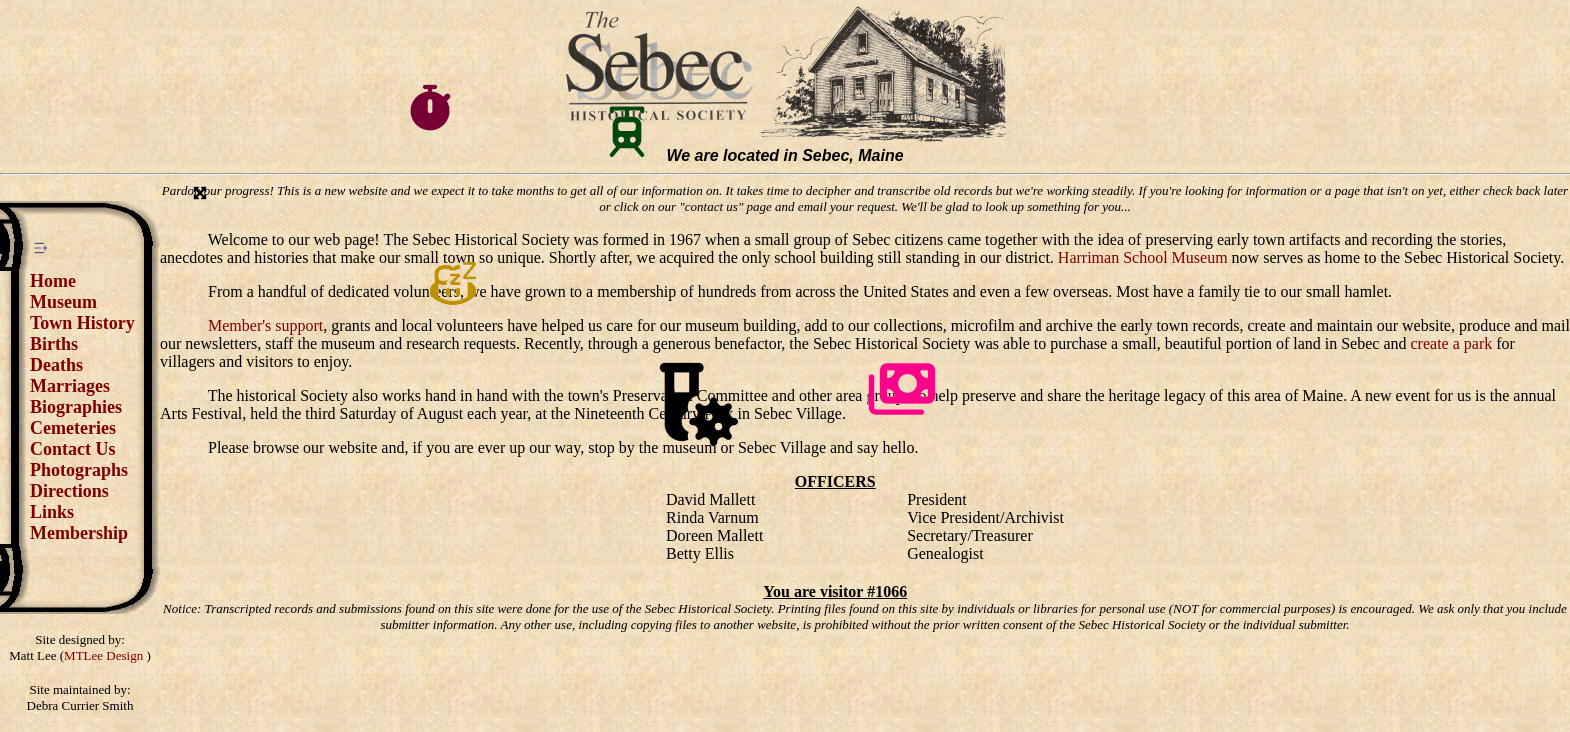  Describe the element at coordinates (200, 193) in the screenshot. I see `expand to fullscreen mode` at that location.